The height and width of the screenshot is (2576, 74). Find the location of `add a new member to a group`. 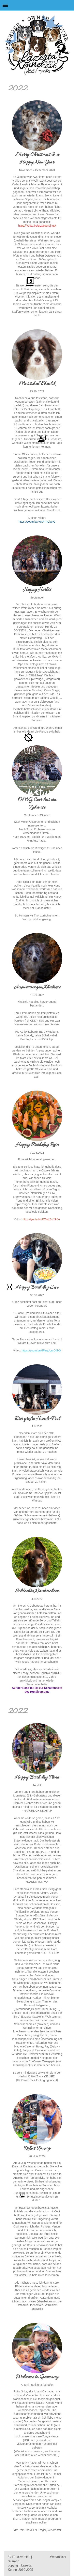

add a new member to a group is located at coordinates (22, 2195).